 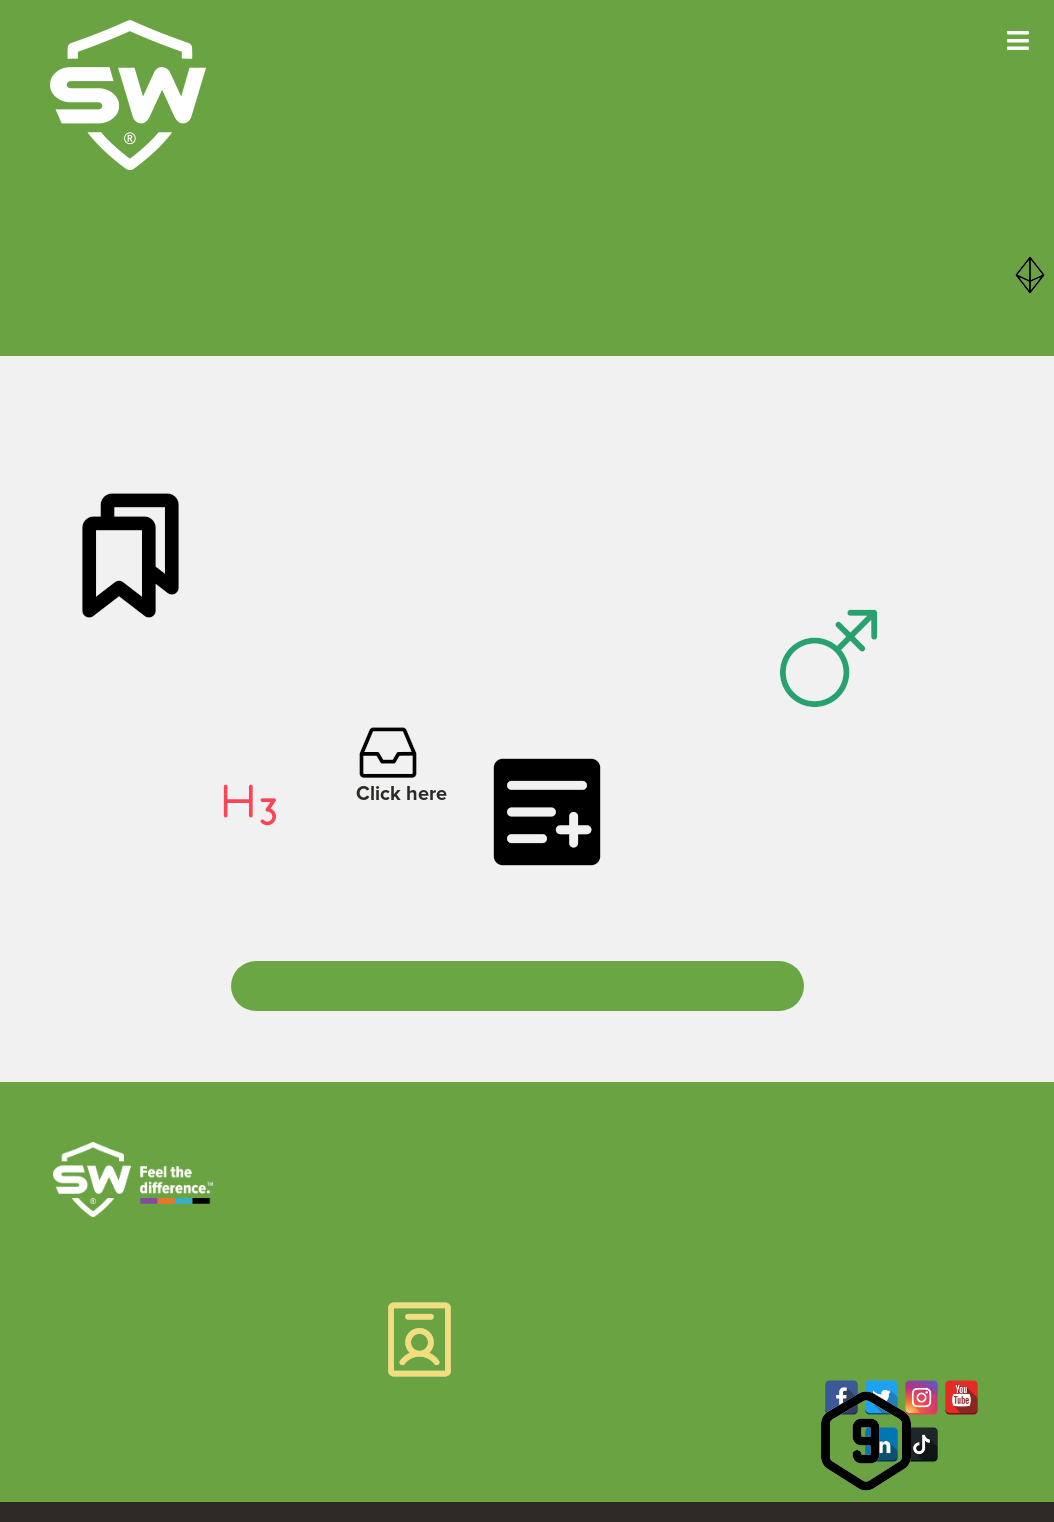 What do you see at coordinates (388, 752) in the screenshot?
I see `view your inbox messages` at bounding box center [388, 752].